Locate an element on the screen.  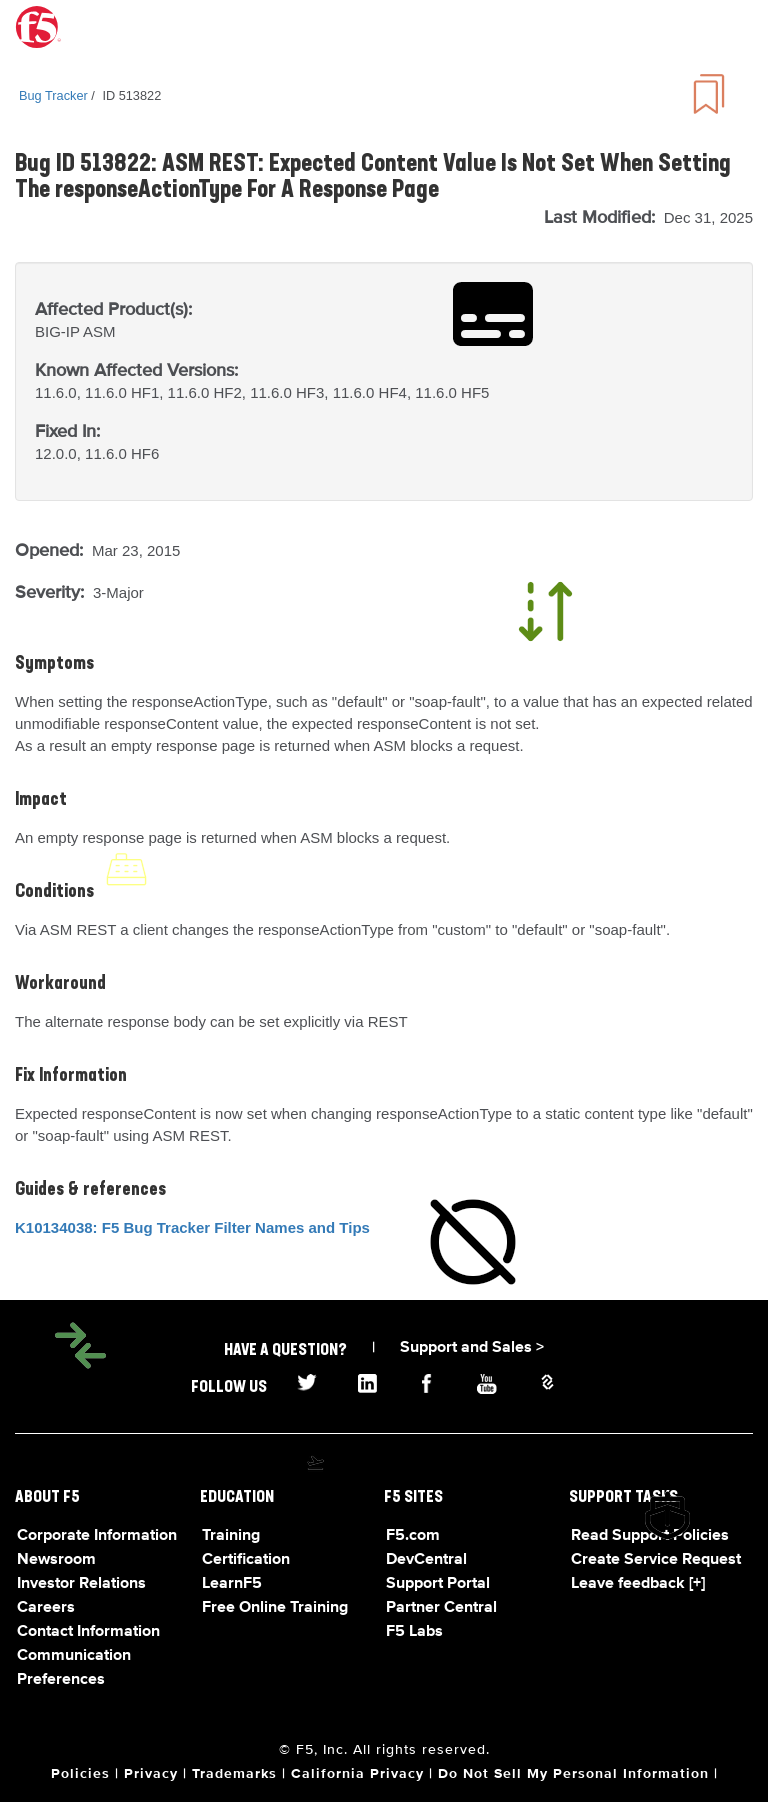
access boat or marine transportation options is located at coordinates (667, 1515).